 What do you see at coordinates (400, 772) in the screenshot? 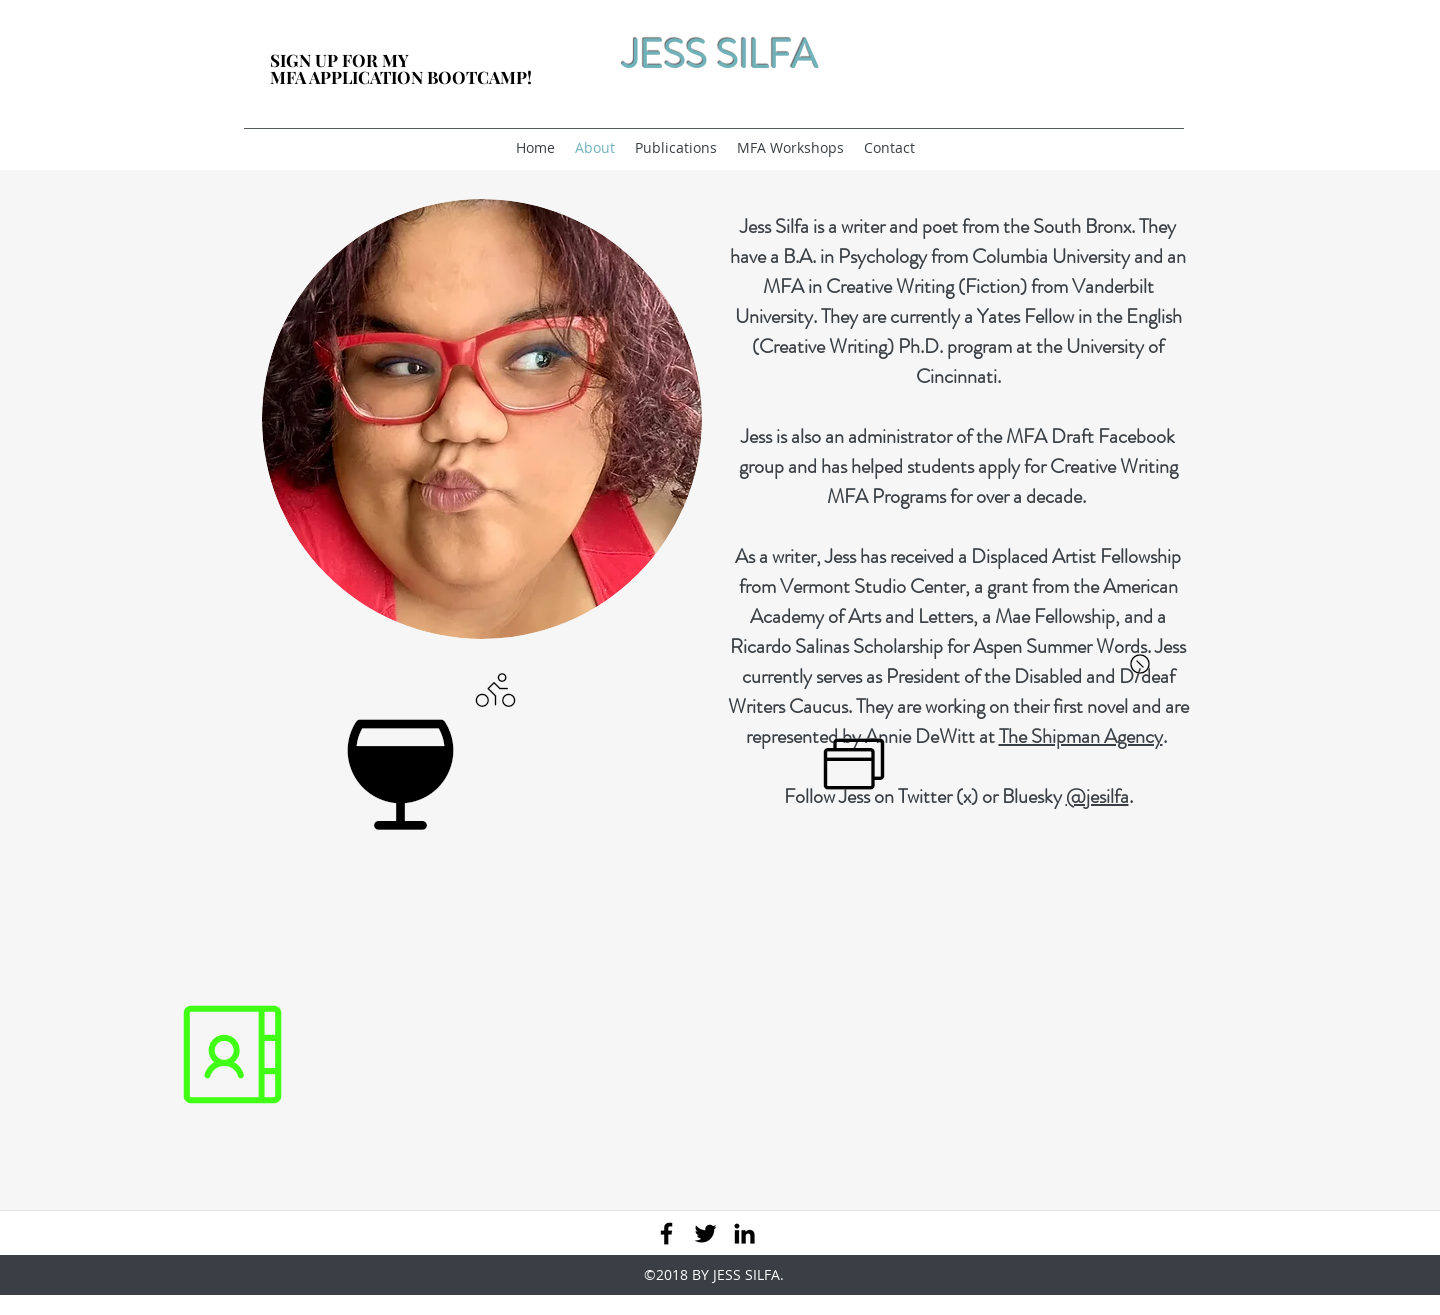
I see `browse wine or spirits menu` at bounding box center [400, 772].